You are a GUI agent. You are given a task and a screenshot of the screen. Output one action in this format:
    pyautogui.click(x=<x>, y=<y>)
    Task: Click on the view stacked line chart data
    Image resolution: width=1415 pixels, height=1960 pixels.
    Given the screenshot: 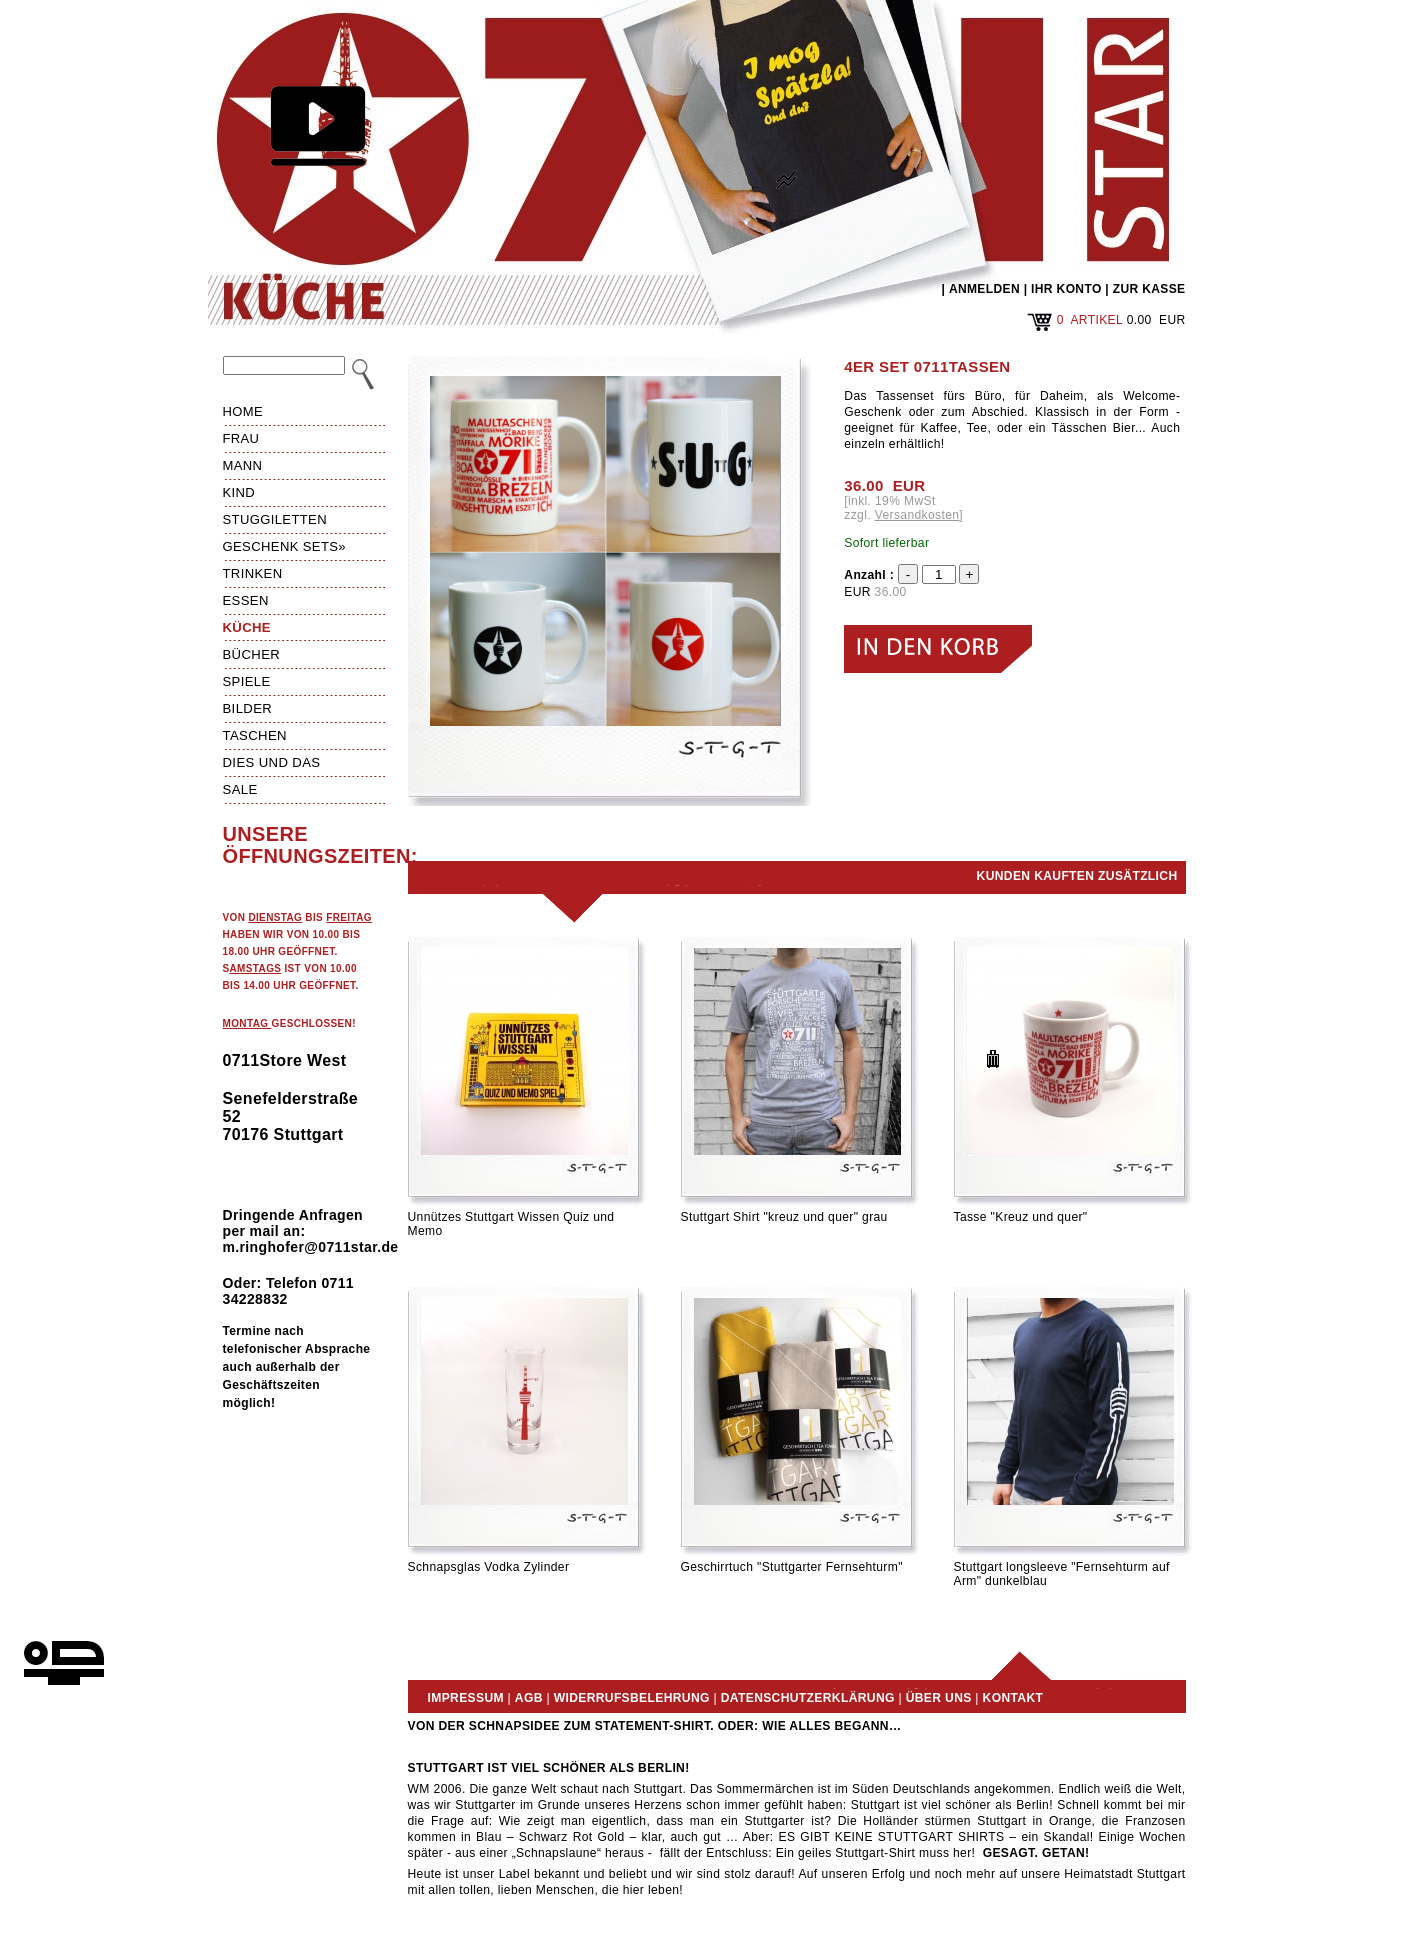 What is the action you would take?
    pyautogui.click(x=786, y=179)
    